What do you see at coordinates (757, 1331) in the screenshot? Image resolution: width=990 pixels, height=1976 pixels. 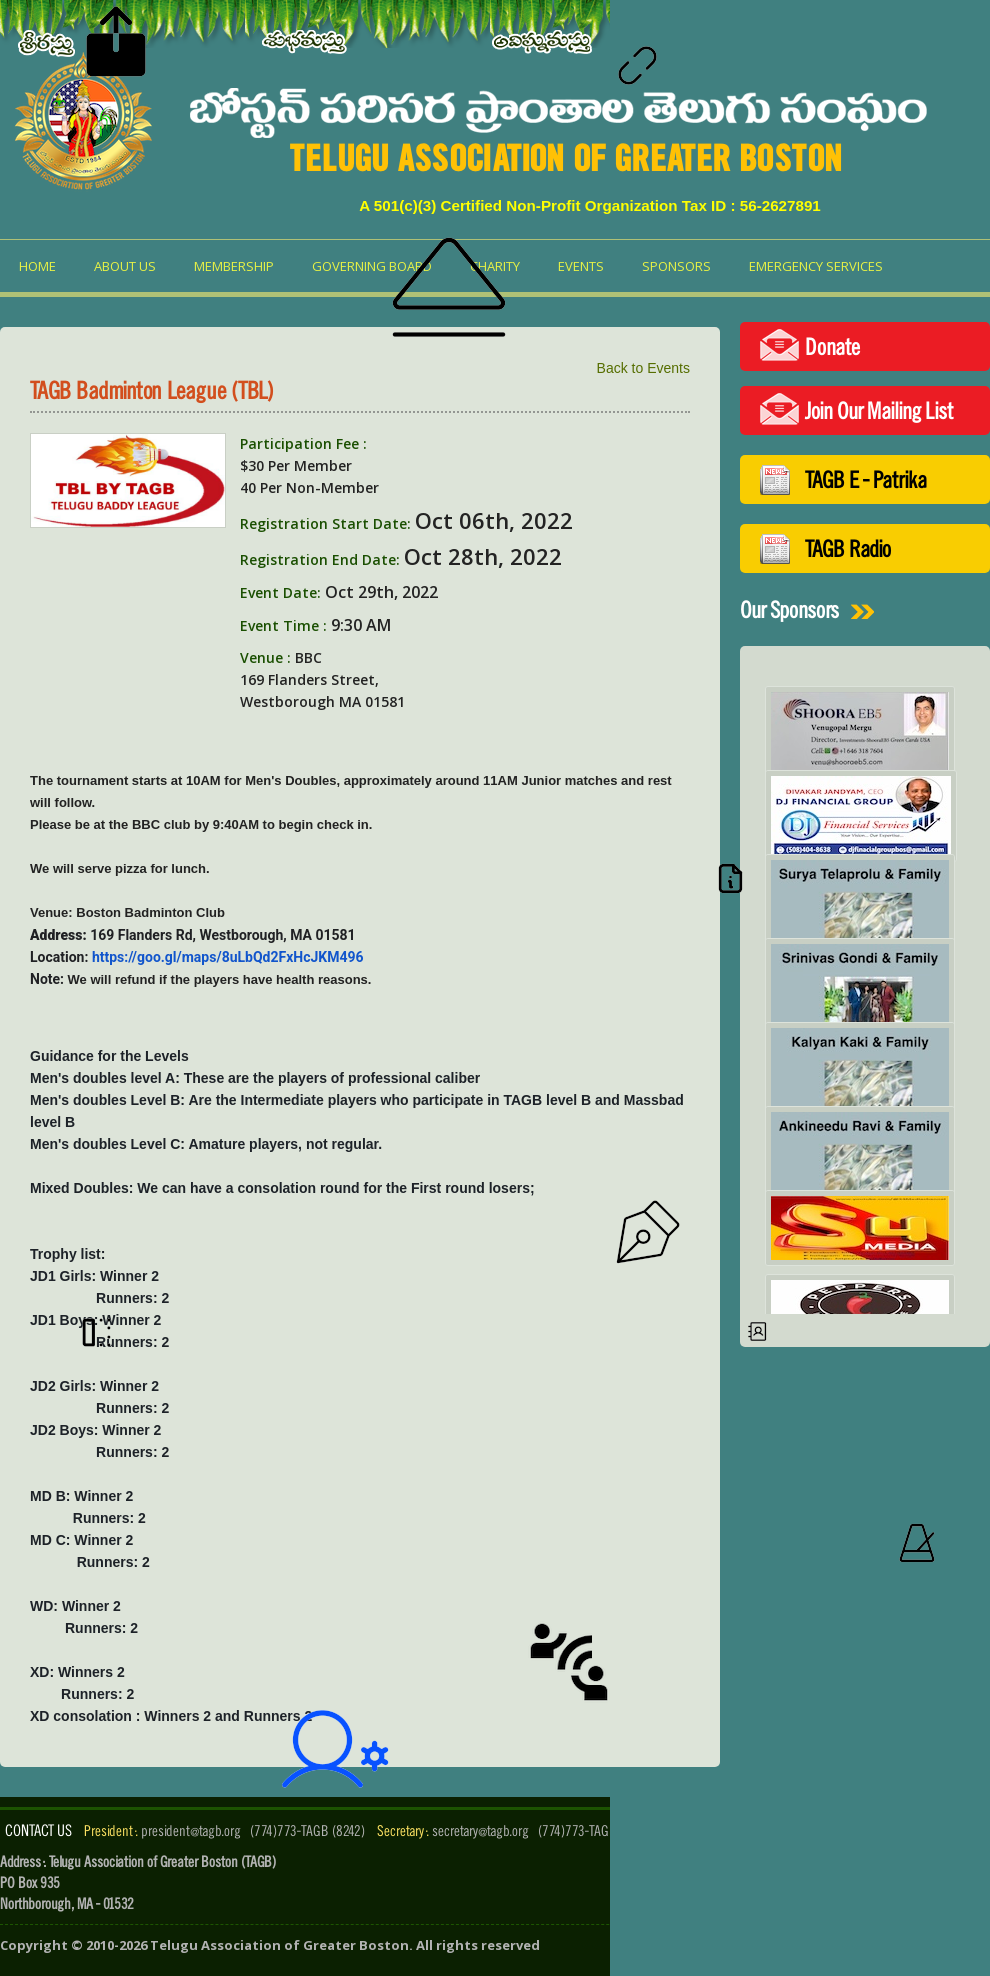 I see `open your contacts list` at bounding box center [757, 1331].